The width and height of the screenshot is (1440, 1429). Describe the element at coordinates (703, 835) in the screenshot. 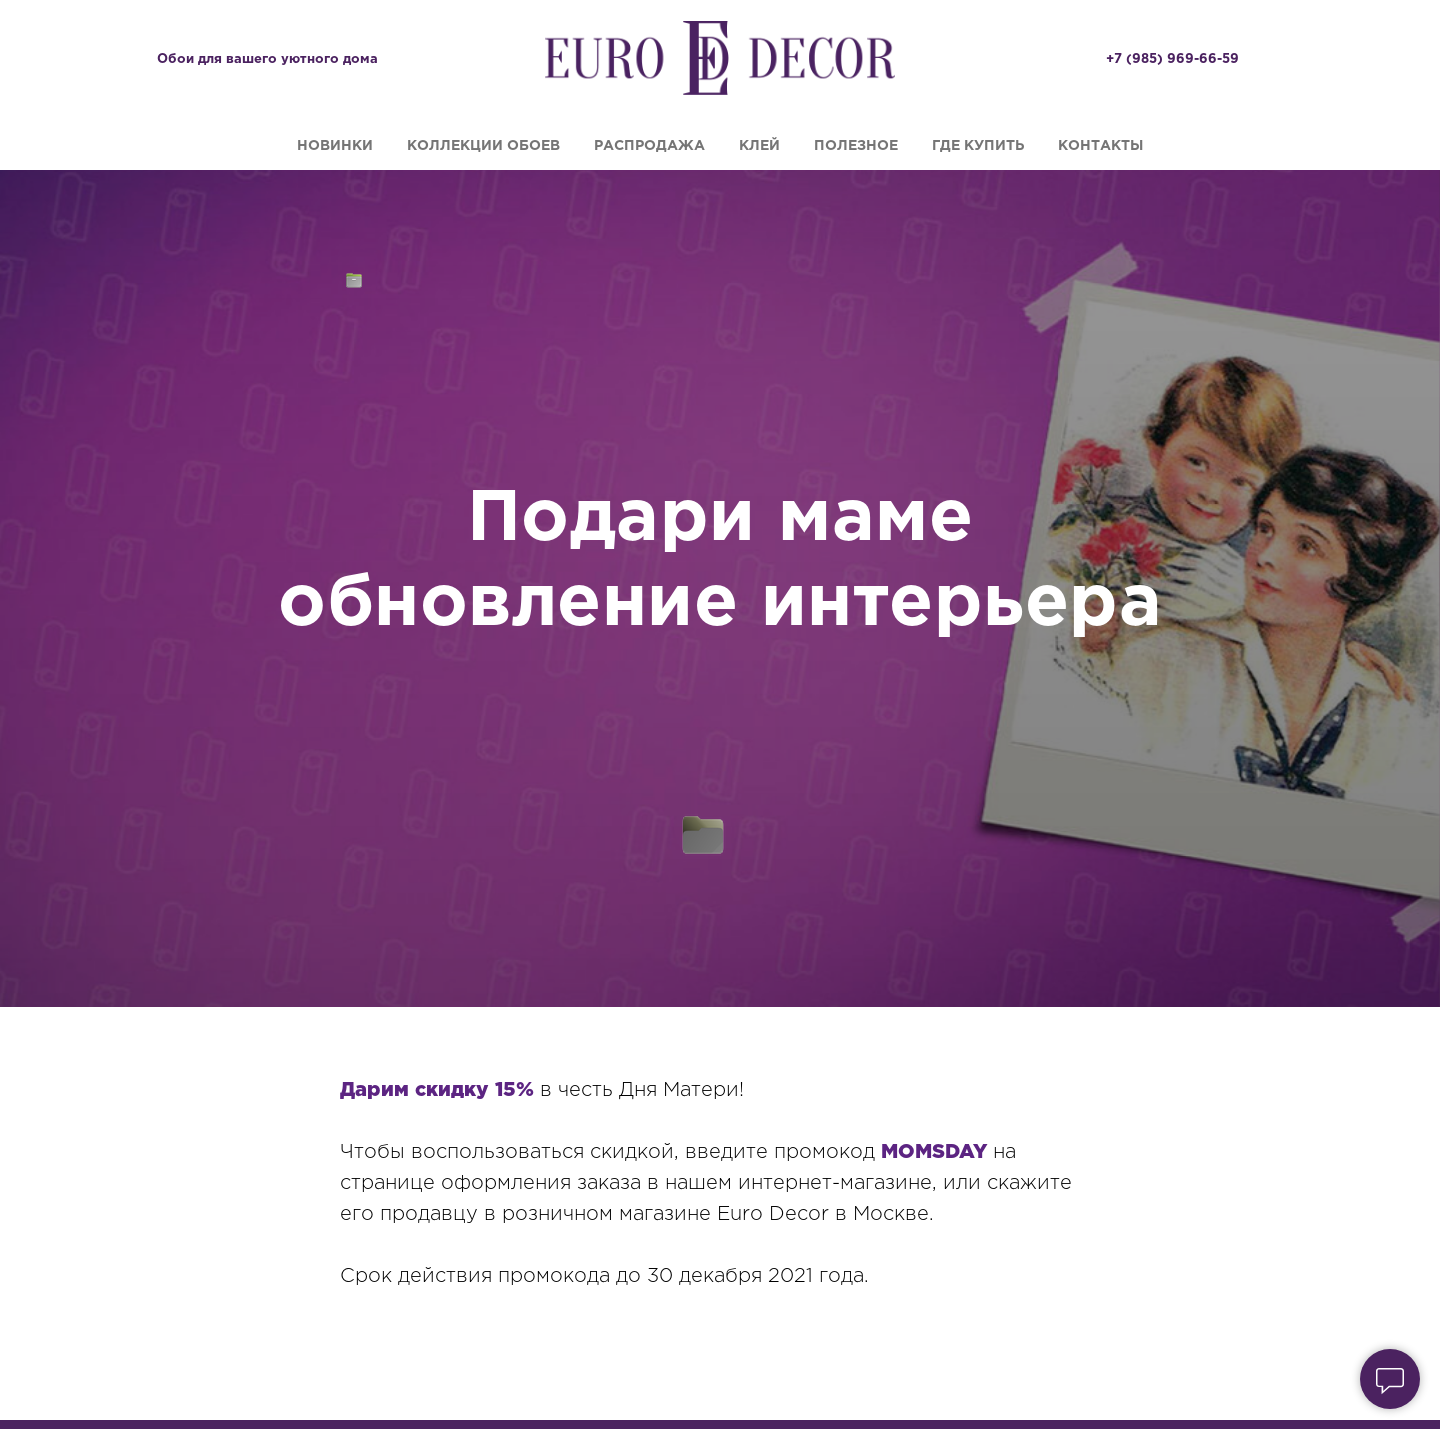

I see `an open folder in the file system` at that location.